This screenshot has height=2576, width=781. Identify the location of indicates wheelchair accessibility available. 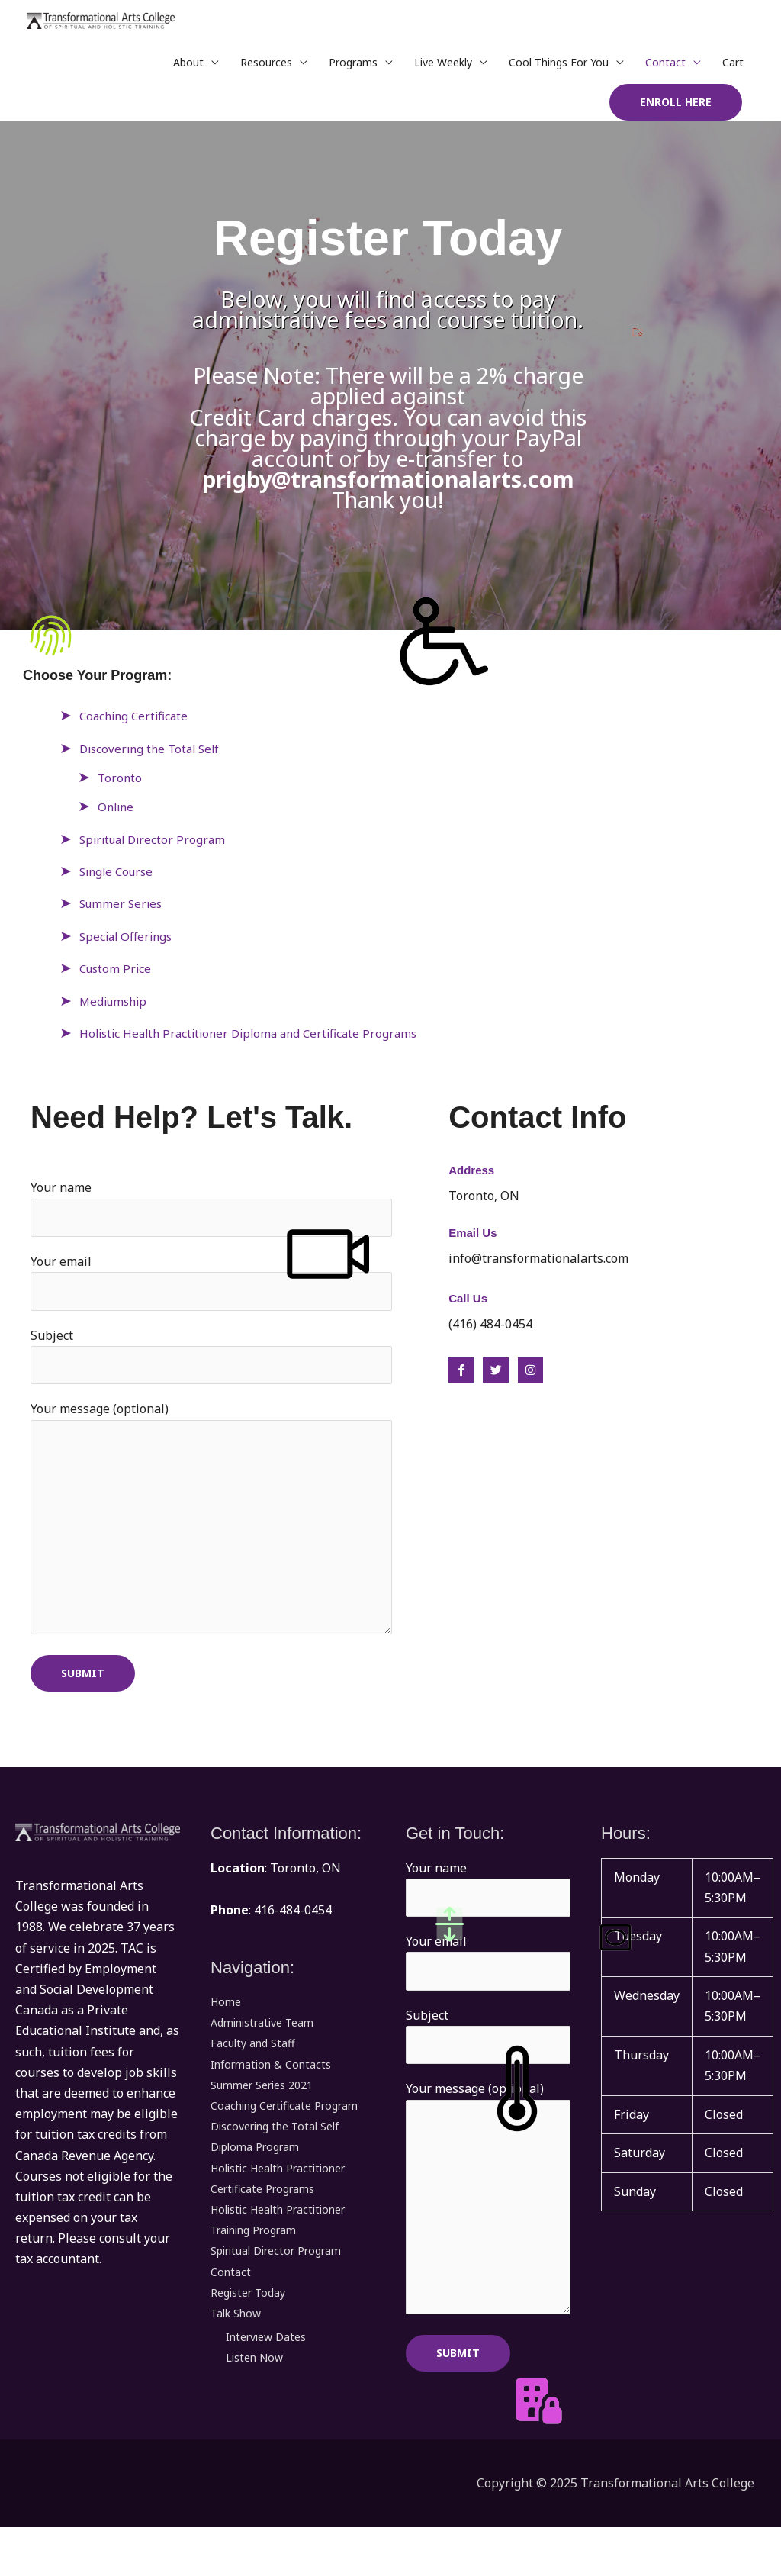
(435, 642).